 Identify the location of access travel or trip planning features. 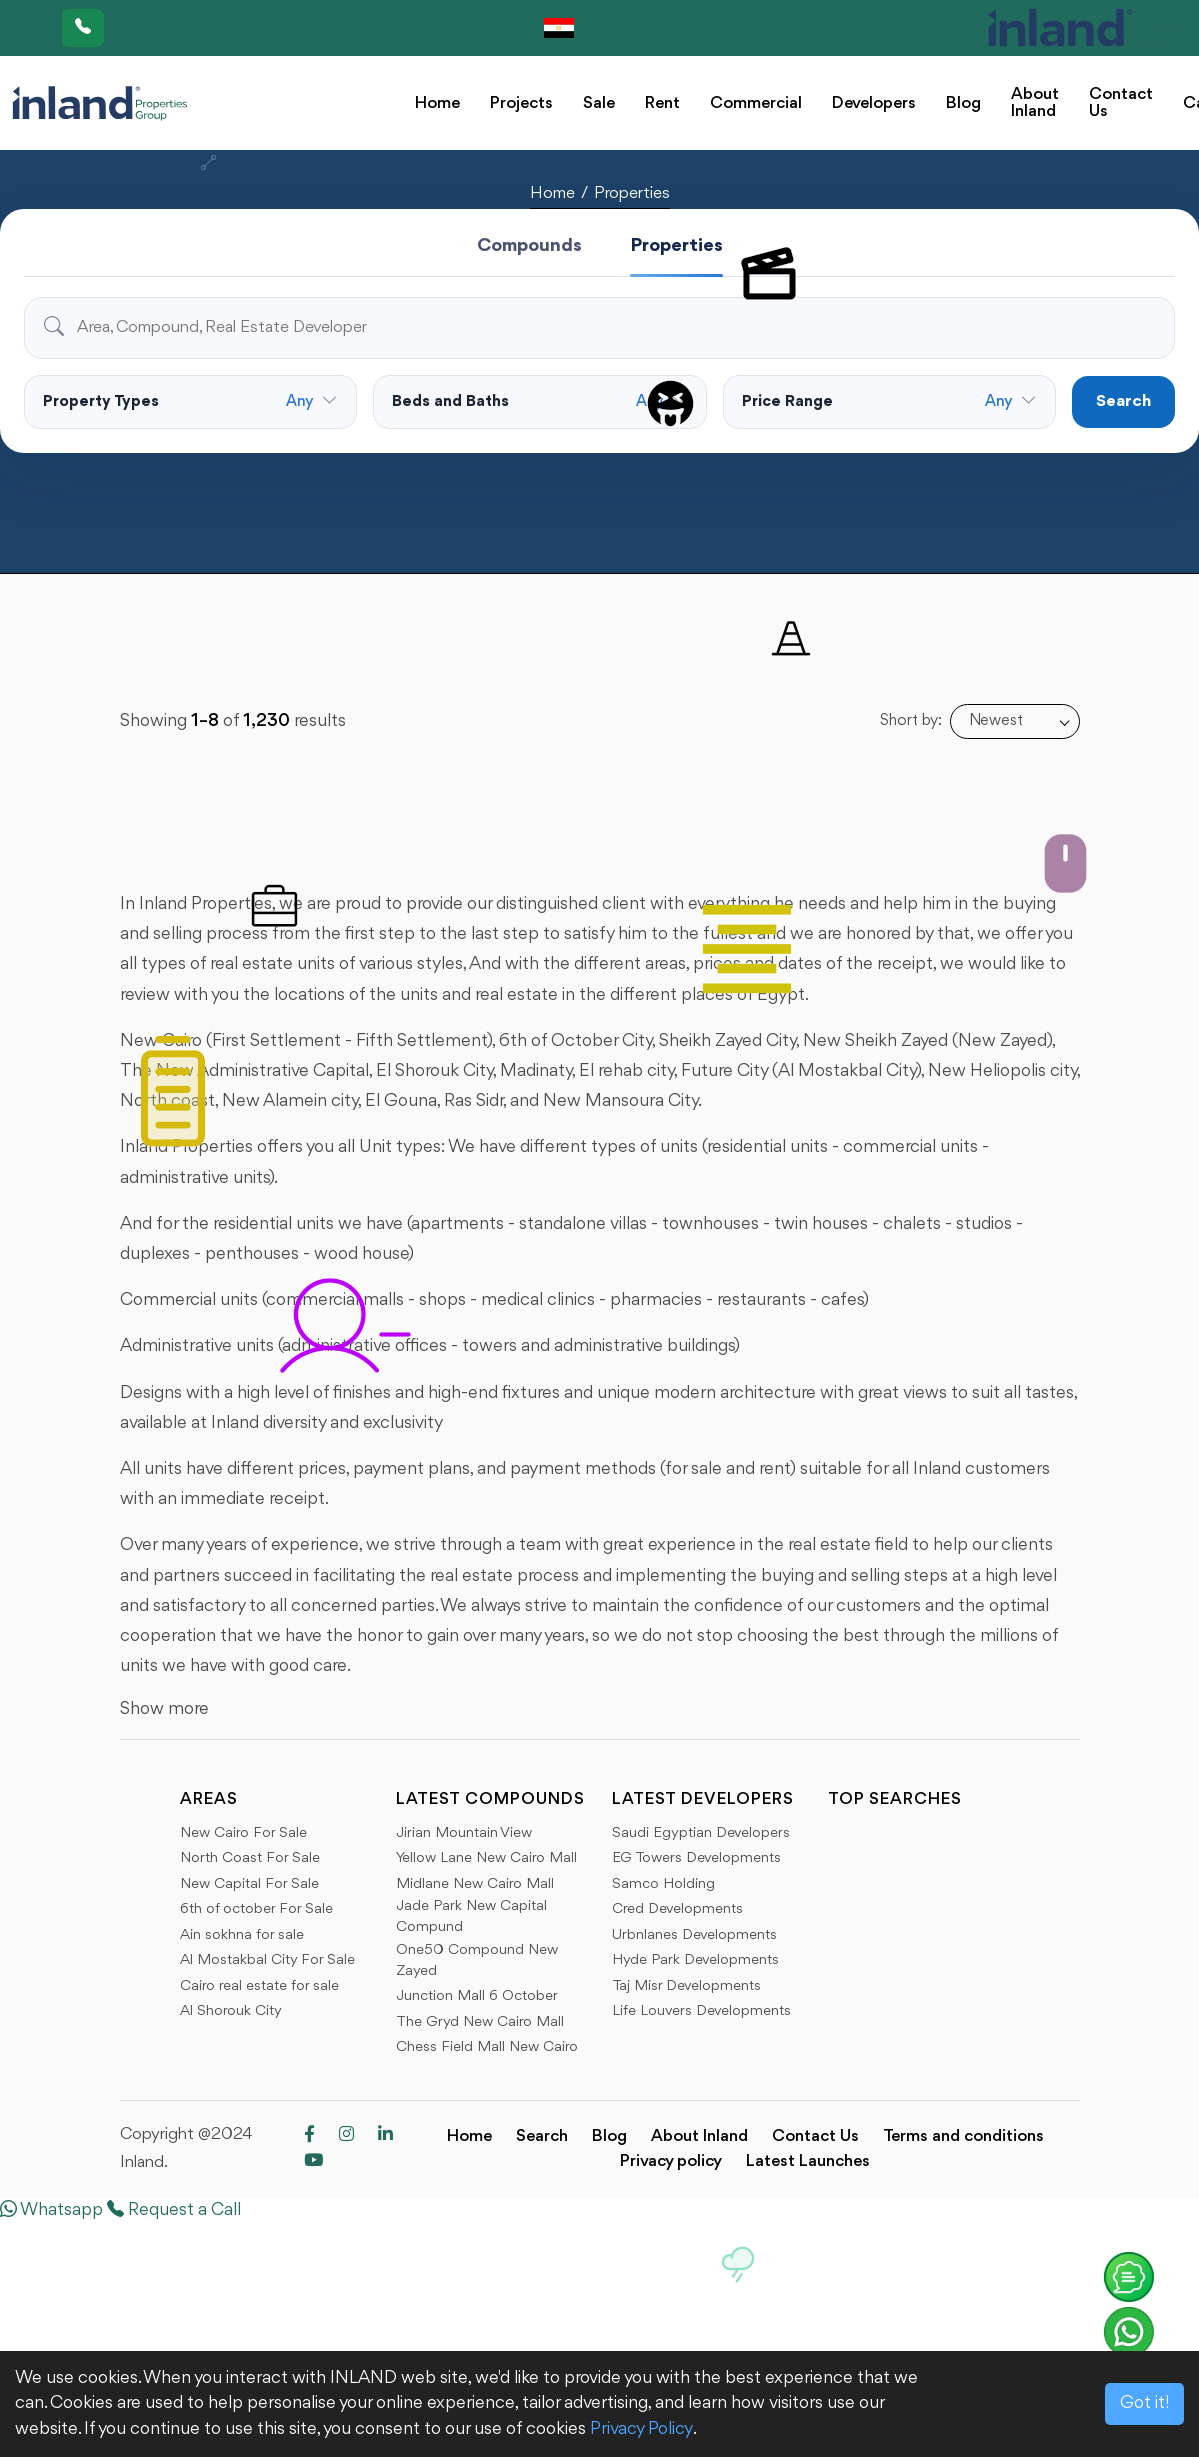
(274, 907).